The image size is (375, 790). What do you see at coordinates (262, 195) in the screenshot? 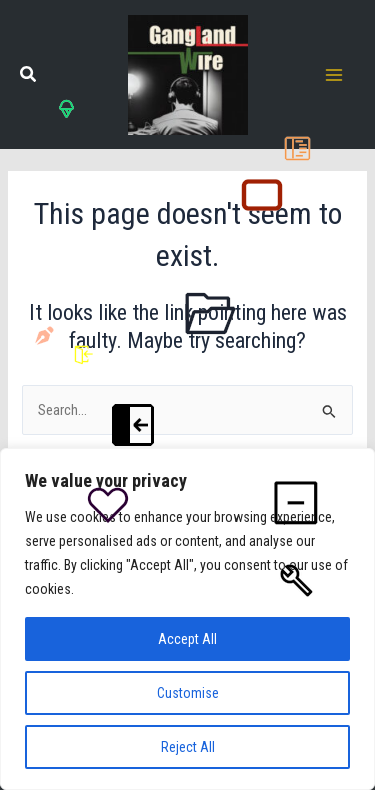
I see `crop image to 7:5 aspect ratio` at bounding box center [262, 195].